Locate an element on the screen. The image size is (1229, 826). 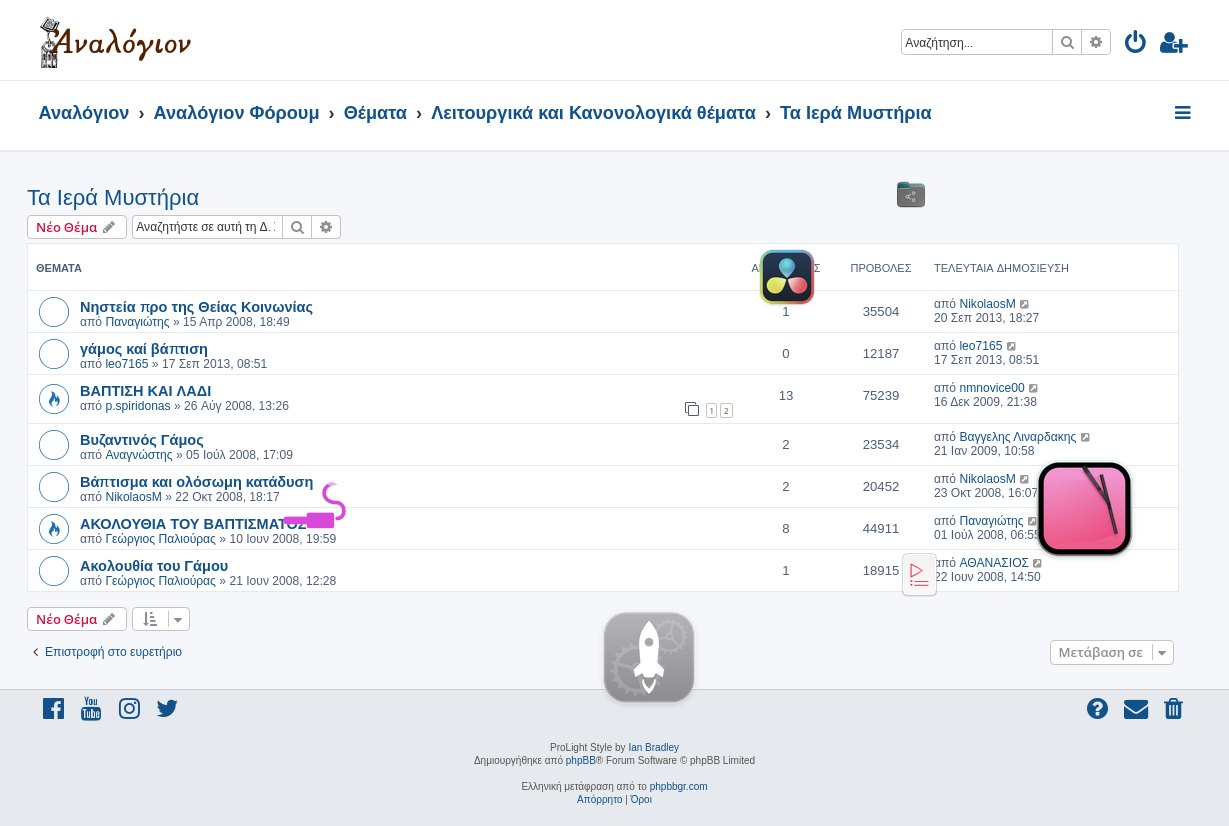
an mpegurl audio playlist file is located at coordinates (919, 574).